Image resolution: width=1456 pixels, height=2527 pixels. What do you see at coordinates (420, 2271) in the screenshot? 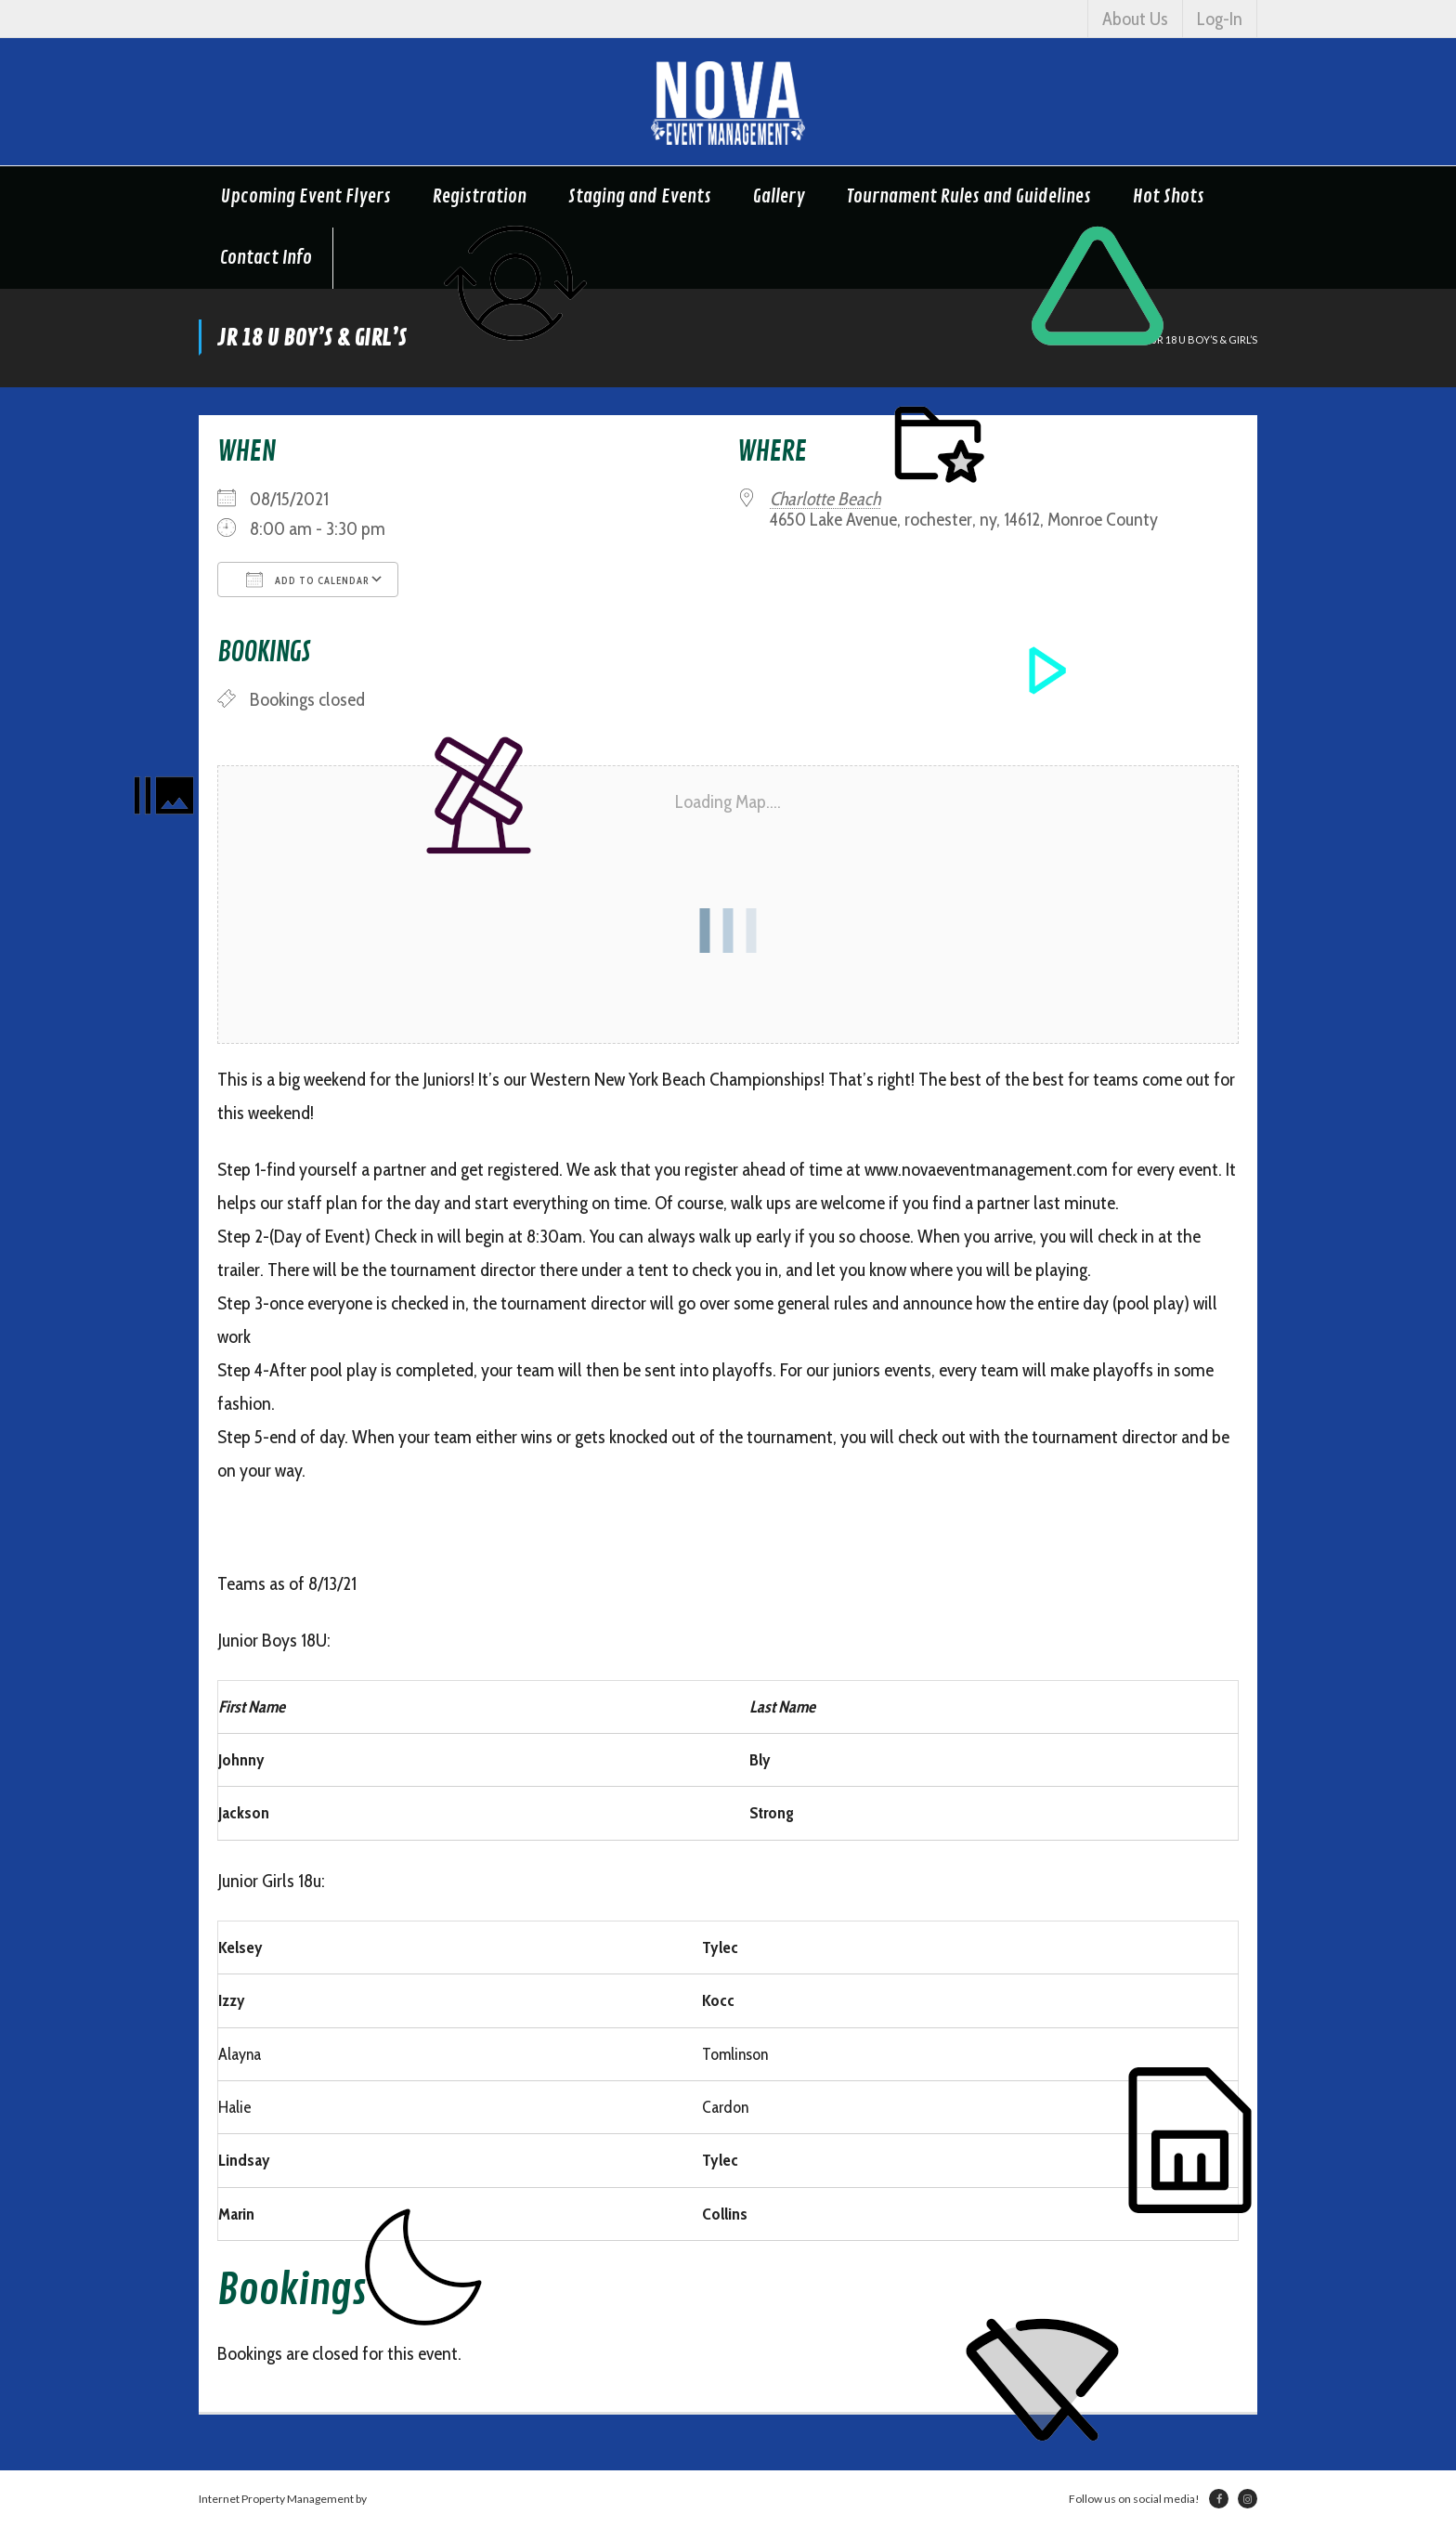
I see `toggle dark mode or night theme` at bounding box center [420, 2271].